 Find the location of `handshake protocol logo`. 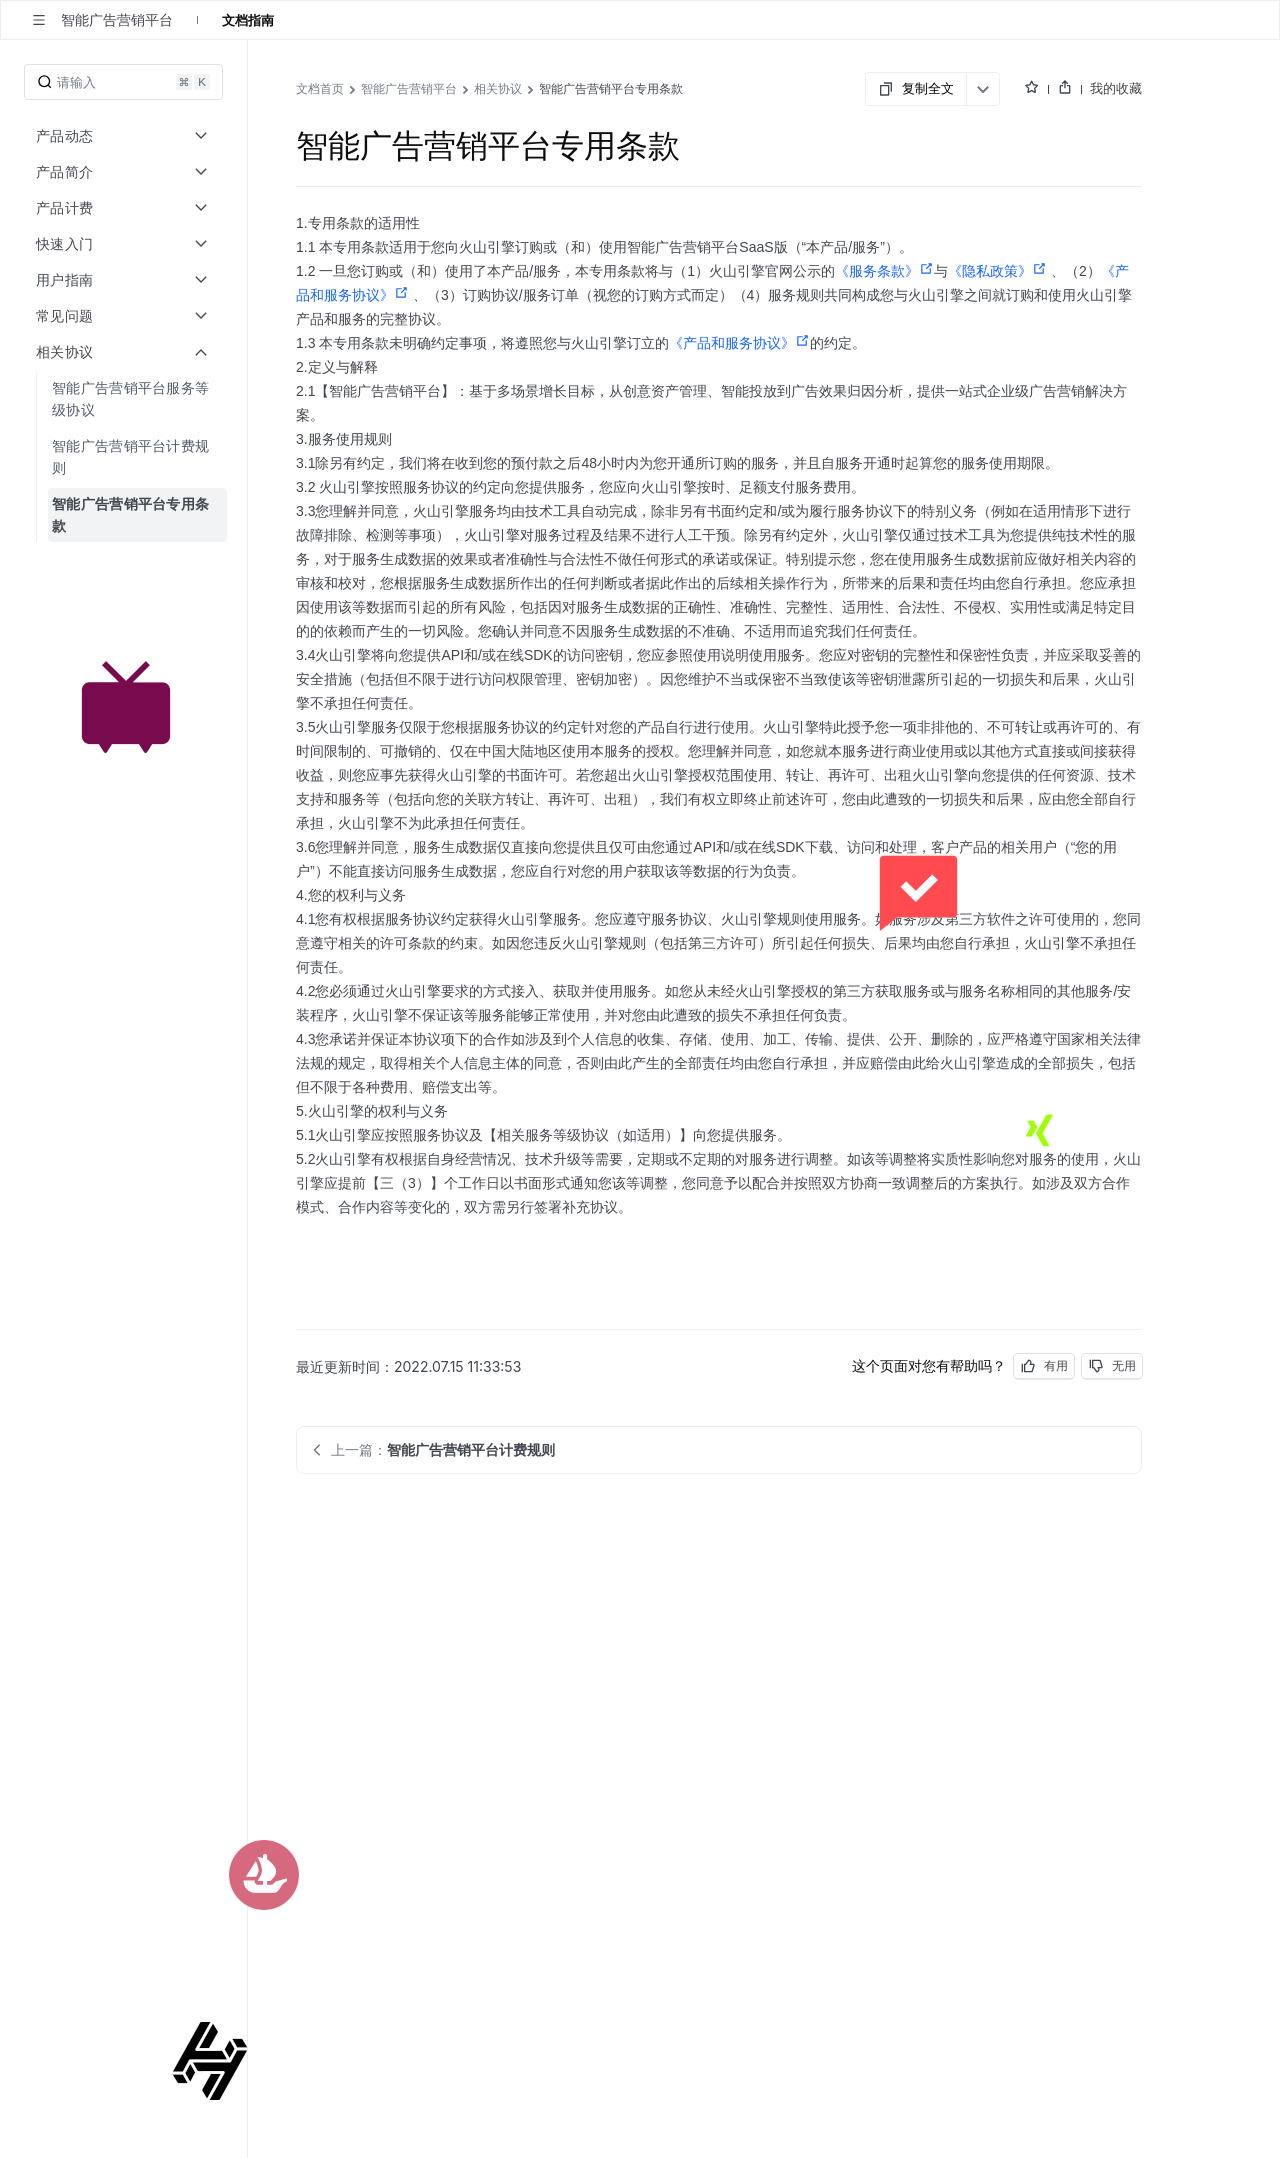

handshake protocol logo is located at coordinates (210, 2061).